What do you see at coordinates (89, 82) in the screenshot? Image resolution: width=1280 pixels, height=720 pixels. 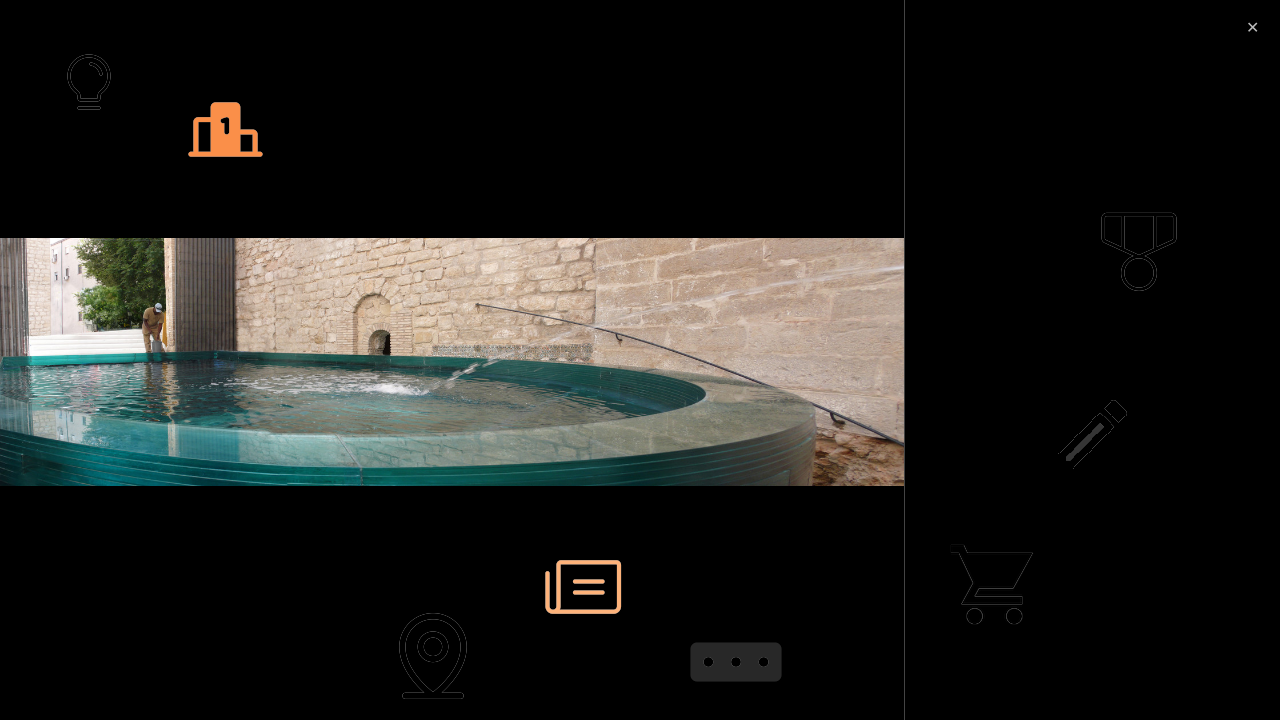 I see `view tips or helpful suggestions` at bounding box center [89, 82].